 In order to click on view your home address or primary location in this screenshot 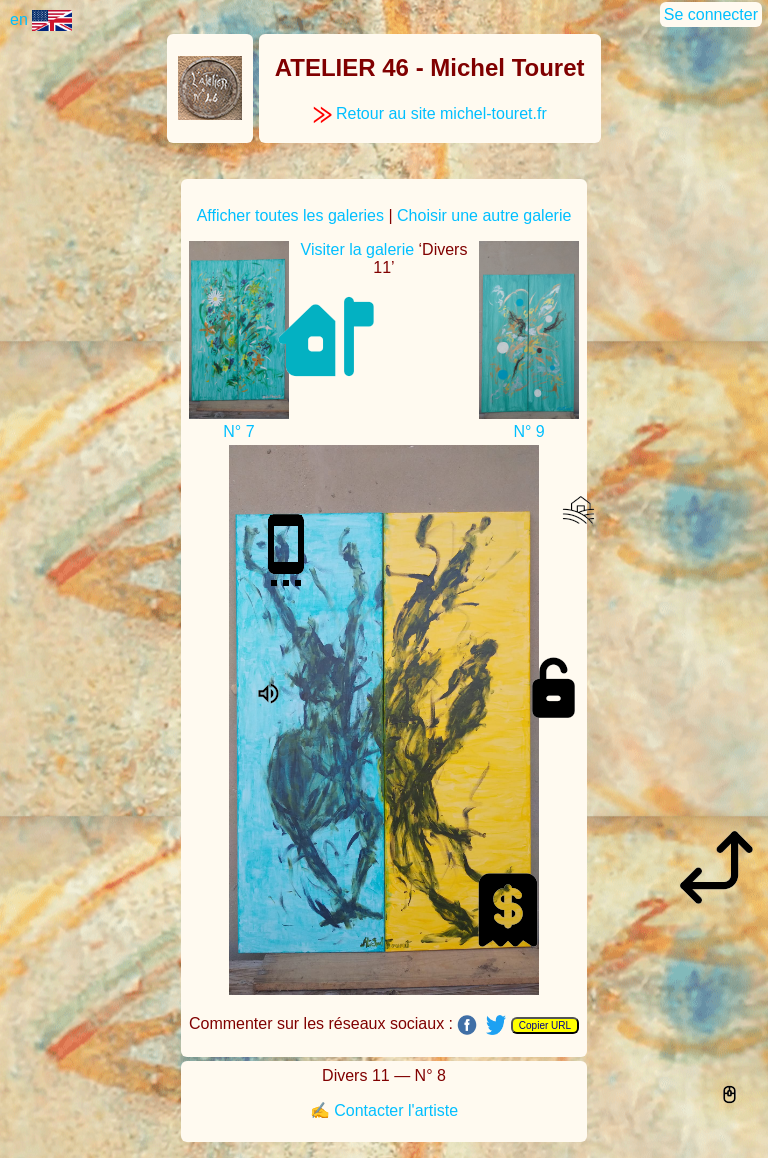, I will do `click(325, 336)`.